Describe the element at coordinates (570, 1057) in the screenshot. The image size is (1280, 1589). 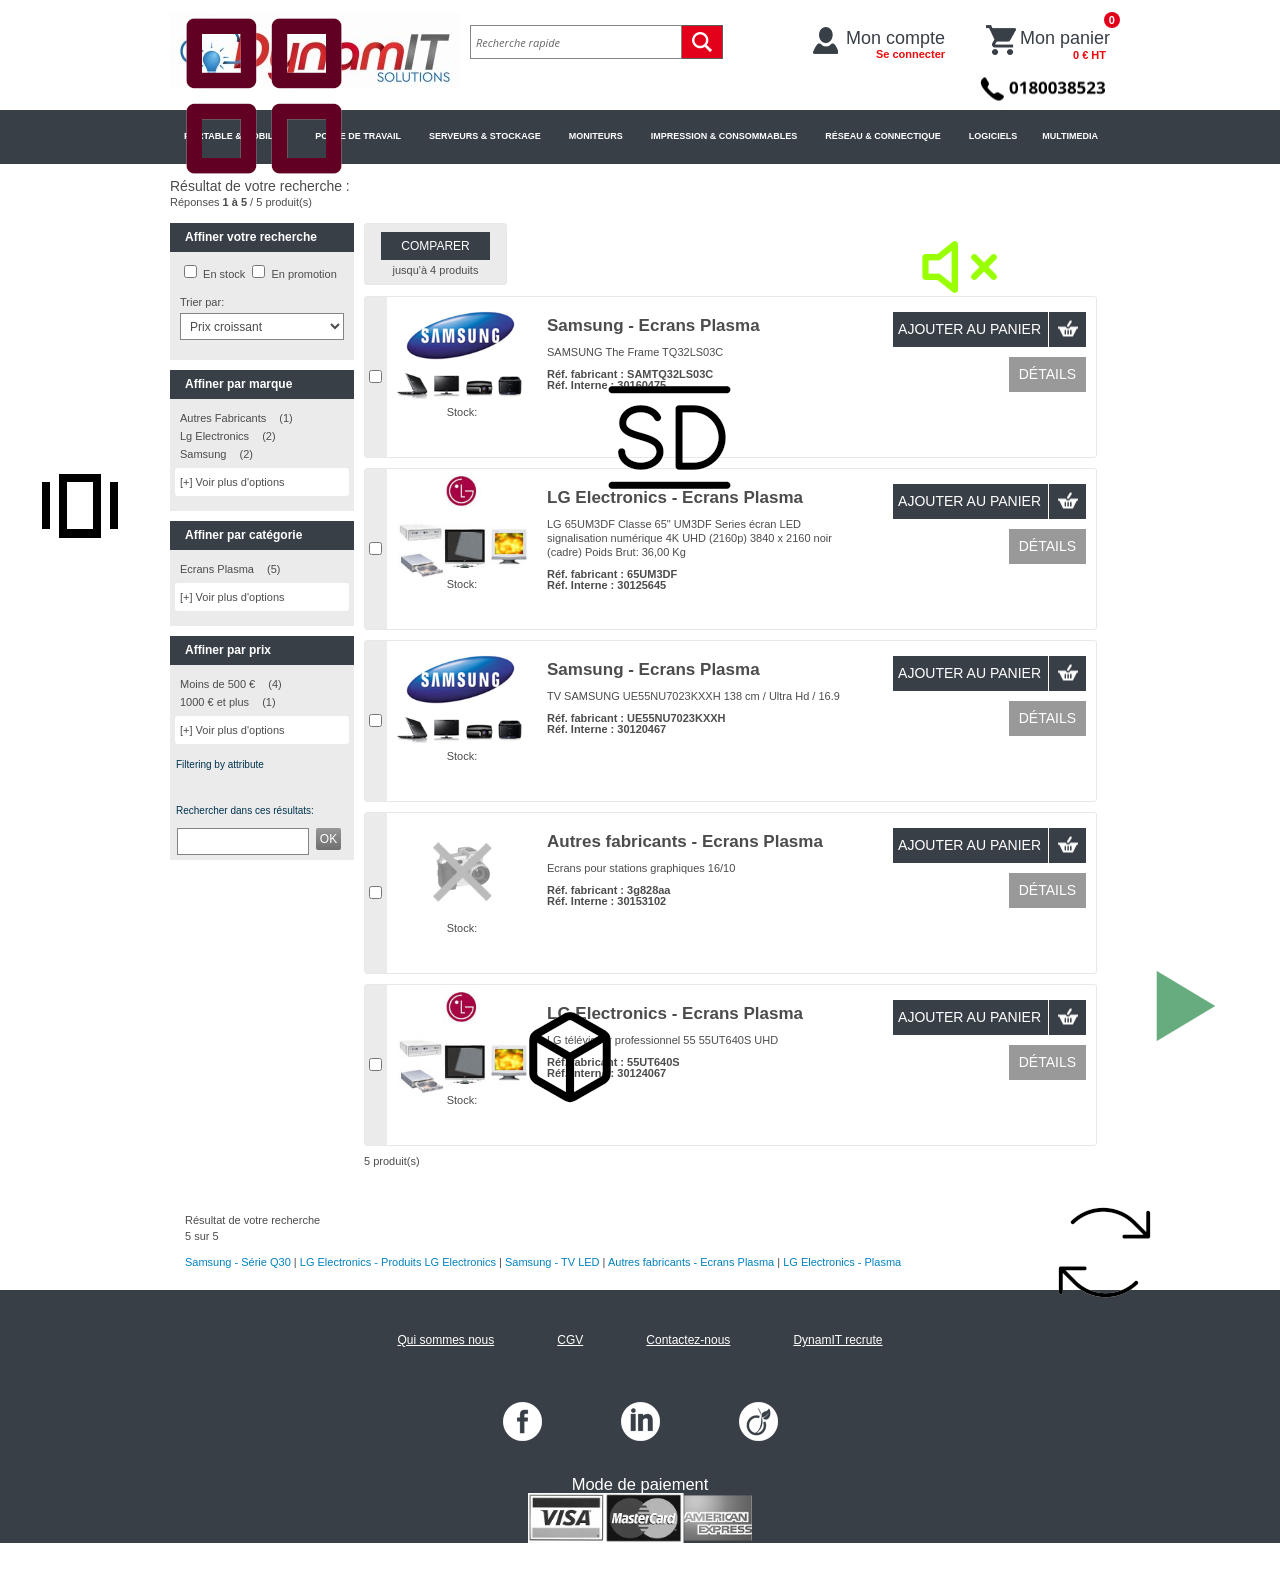
I see `view package or shipment details` at that location.